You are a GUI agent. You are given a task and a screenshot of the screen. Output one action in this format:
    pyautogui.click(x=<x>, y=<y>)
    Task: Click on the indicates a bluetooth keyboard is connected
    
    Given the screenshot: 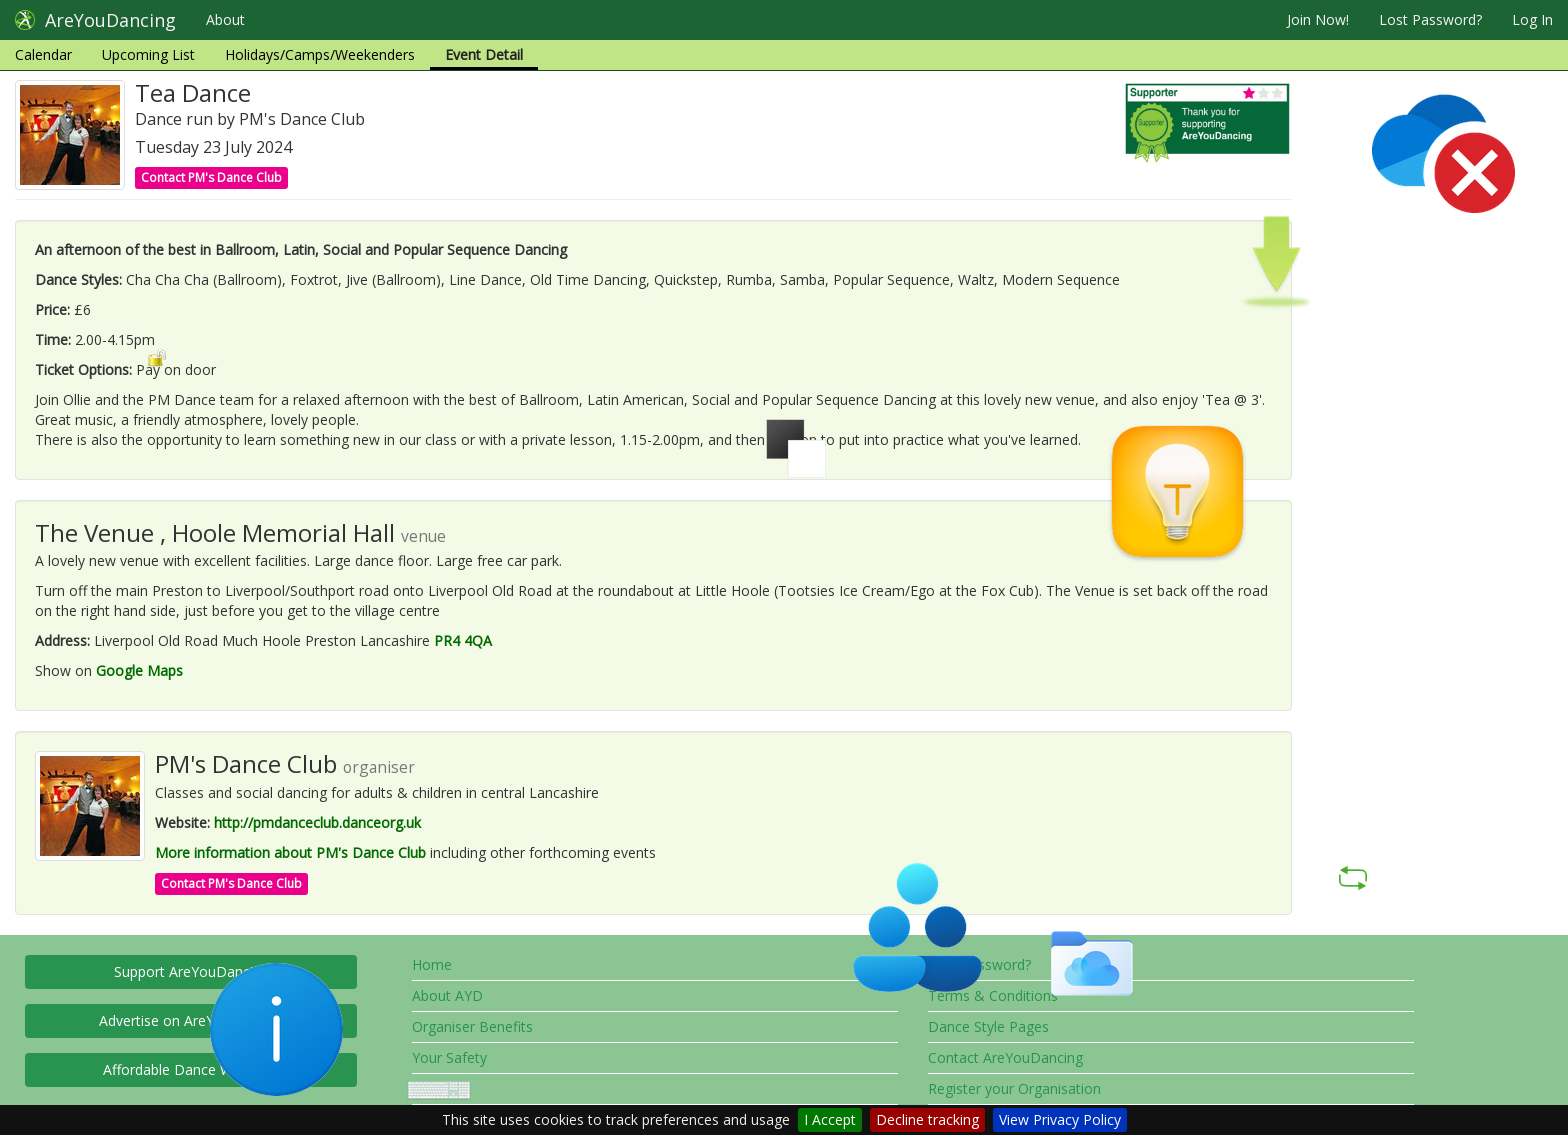 What is the action you would take?
    pyautogui.click(x=439, y=1090)
    